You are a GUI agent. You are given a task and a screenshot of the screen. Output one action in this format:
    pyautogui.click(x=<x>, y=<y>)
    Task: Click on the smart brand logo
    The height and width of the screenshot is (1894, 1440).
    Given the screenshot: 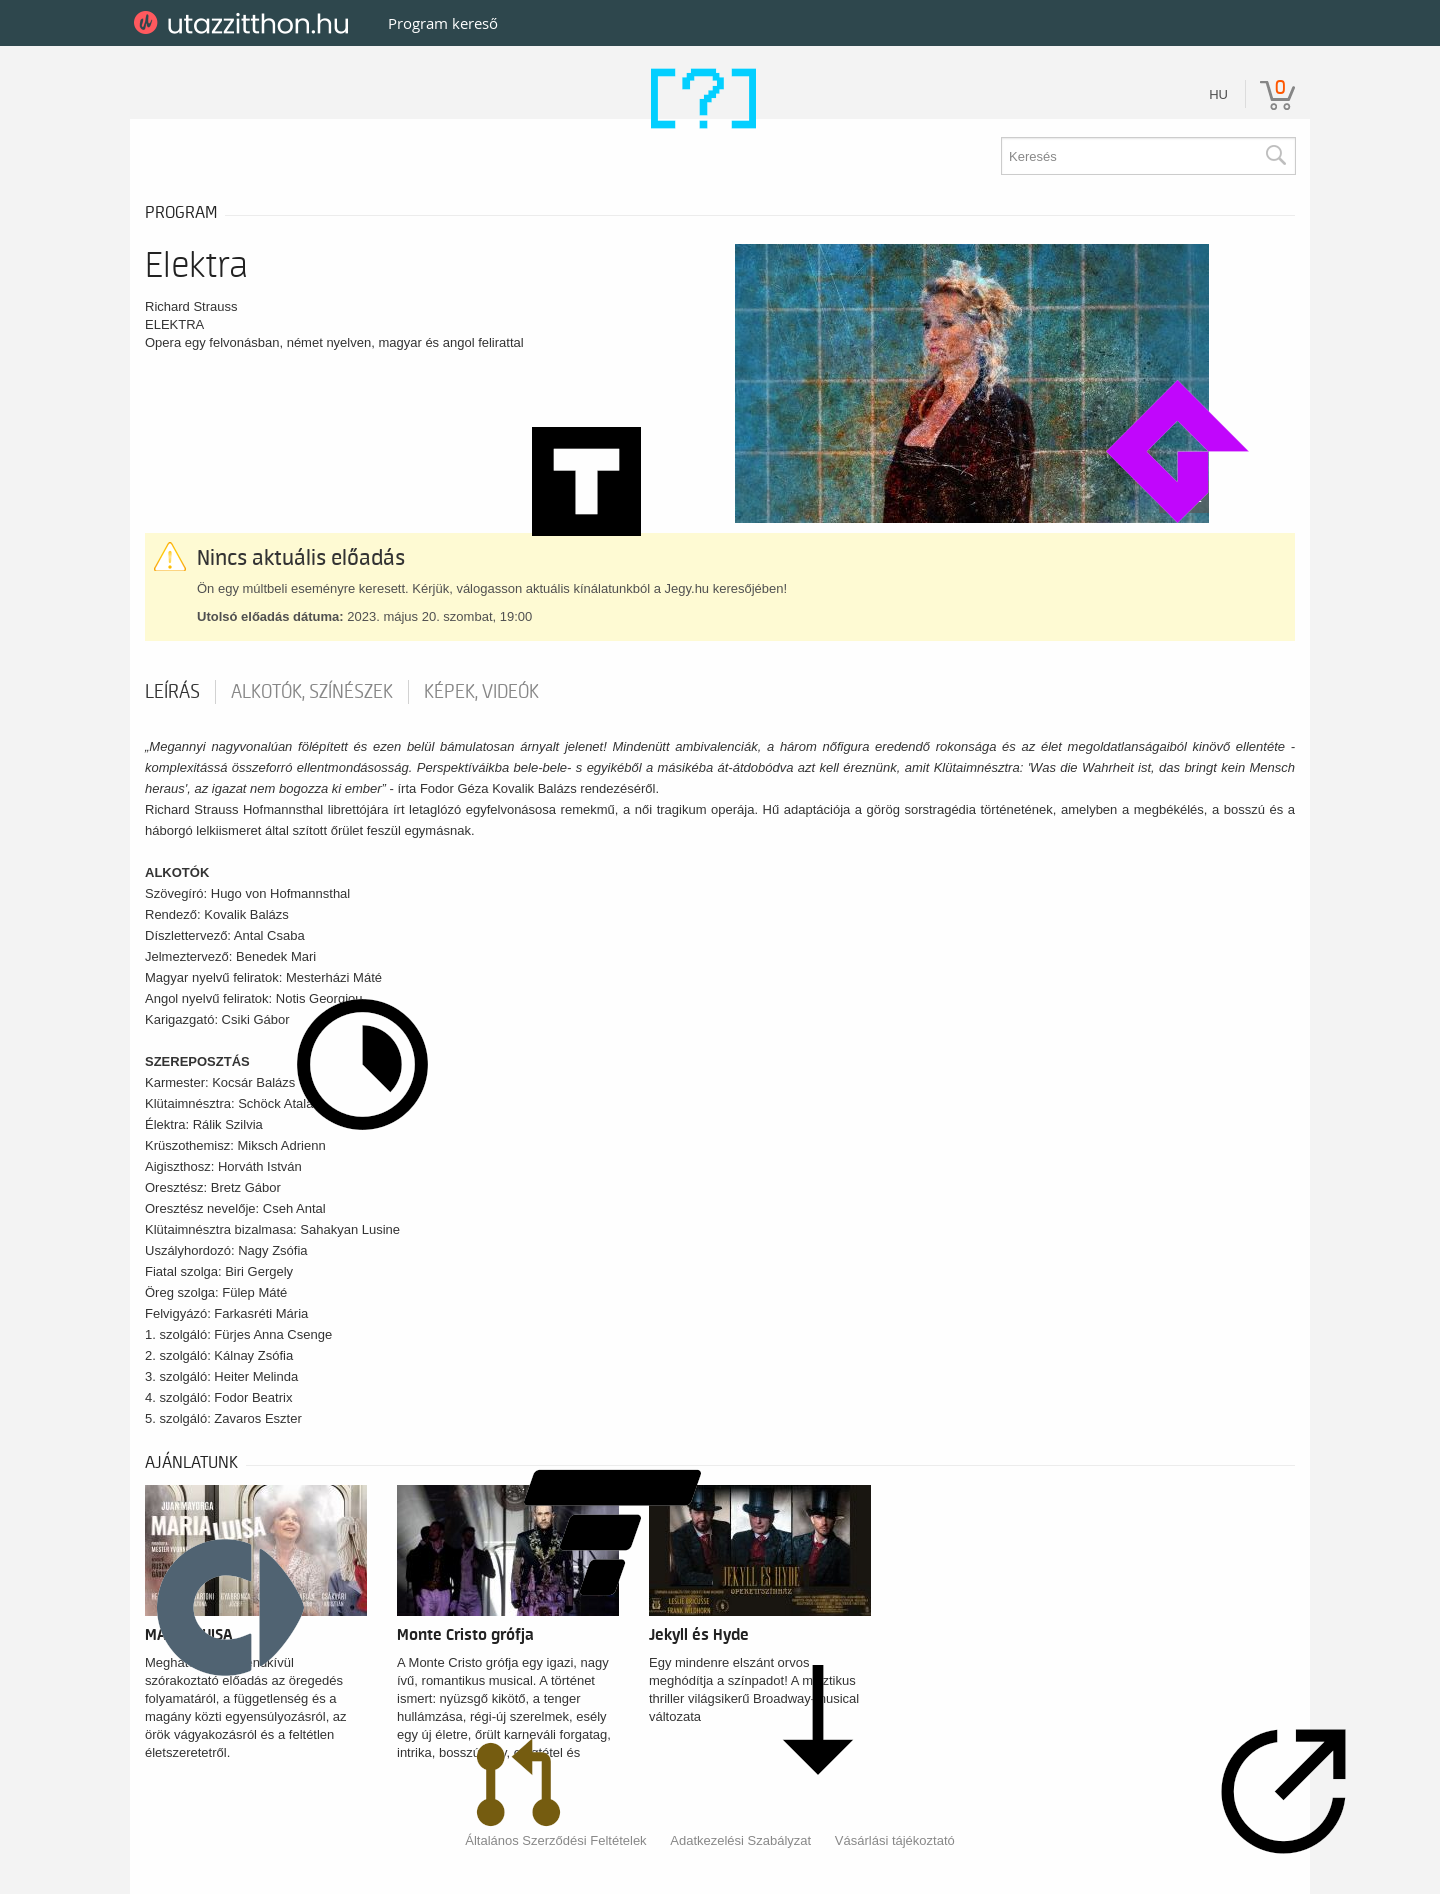 What is the action you would take?
    pyautogui.click(x=230, y=1607)
    